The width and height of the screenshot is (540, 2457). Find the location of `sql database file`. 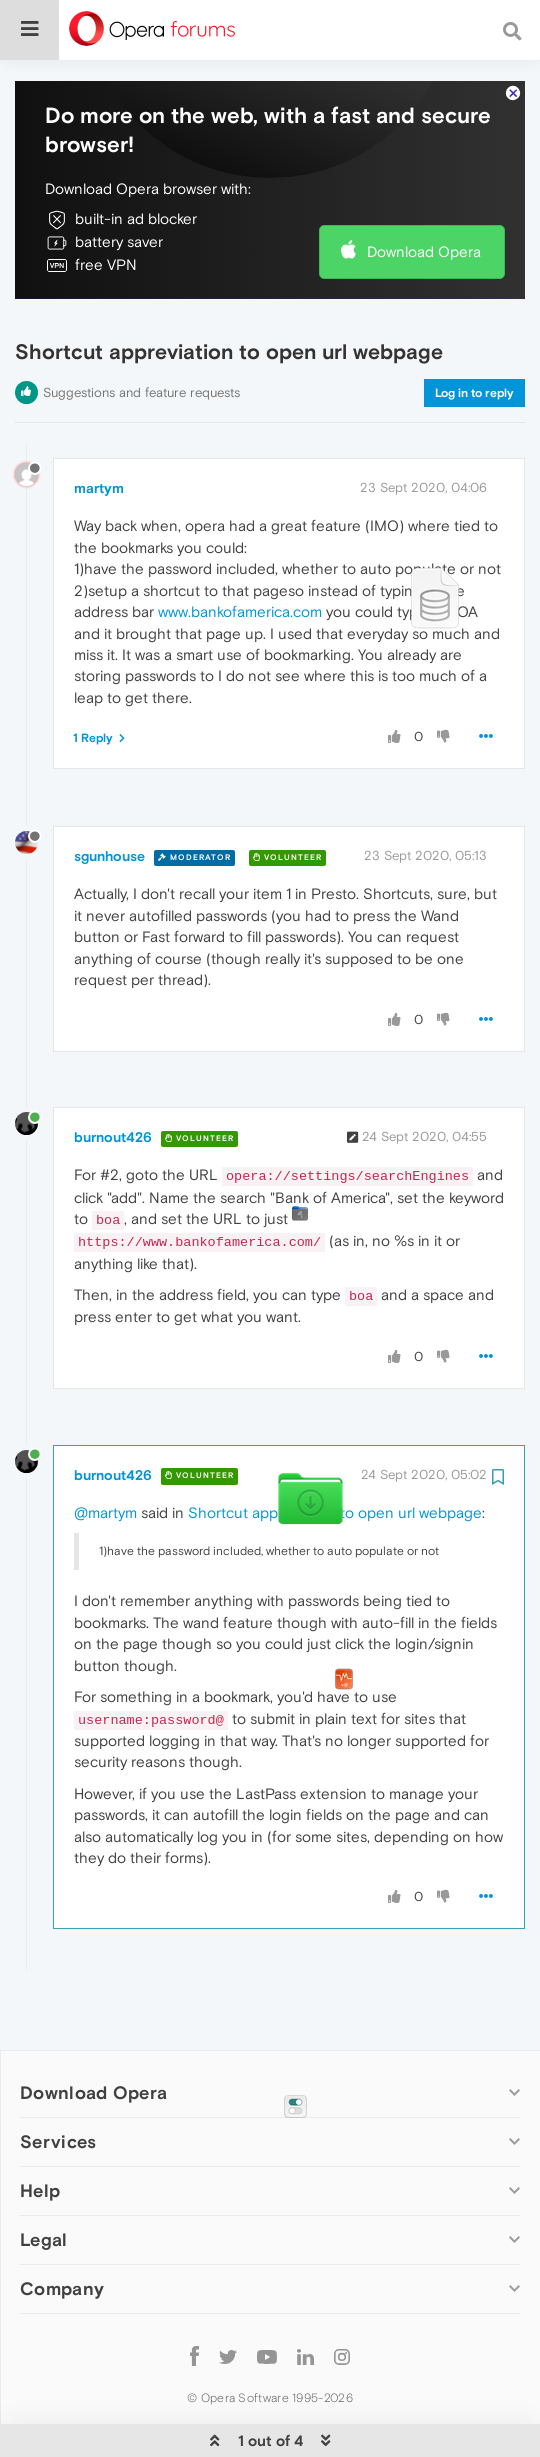

sql database file is located at coordinates (435, 598).